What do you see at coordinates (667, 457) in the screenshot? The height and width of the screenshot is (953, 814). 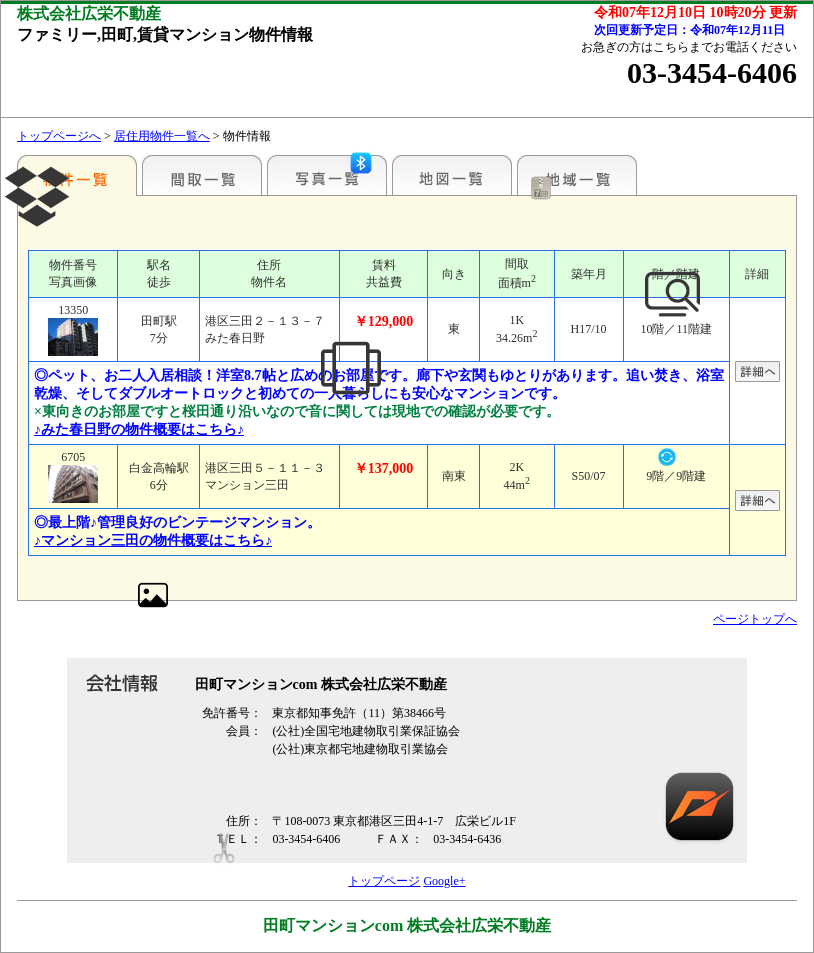 I see `dropbox is currently syncing files` at bounding box center [667, 457].